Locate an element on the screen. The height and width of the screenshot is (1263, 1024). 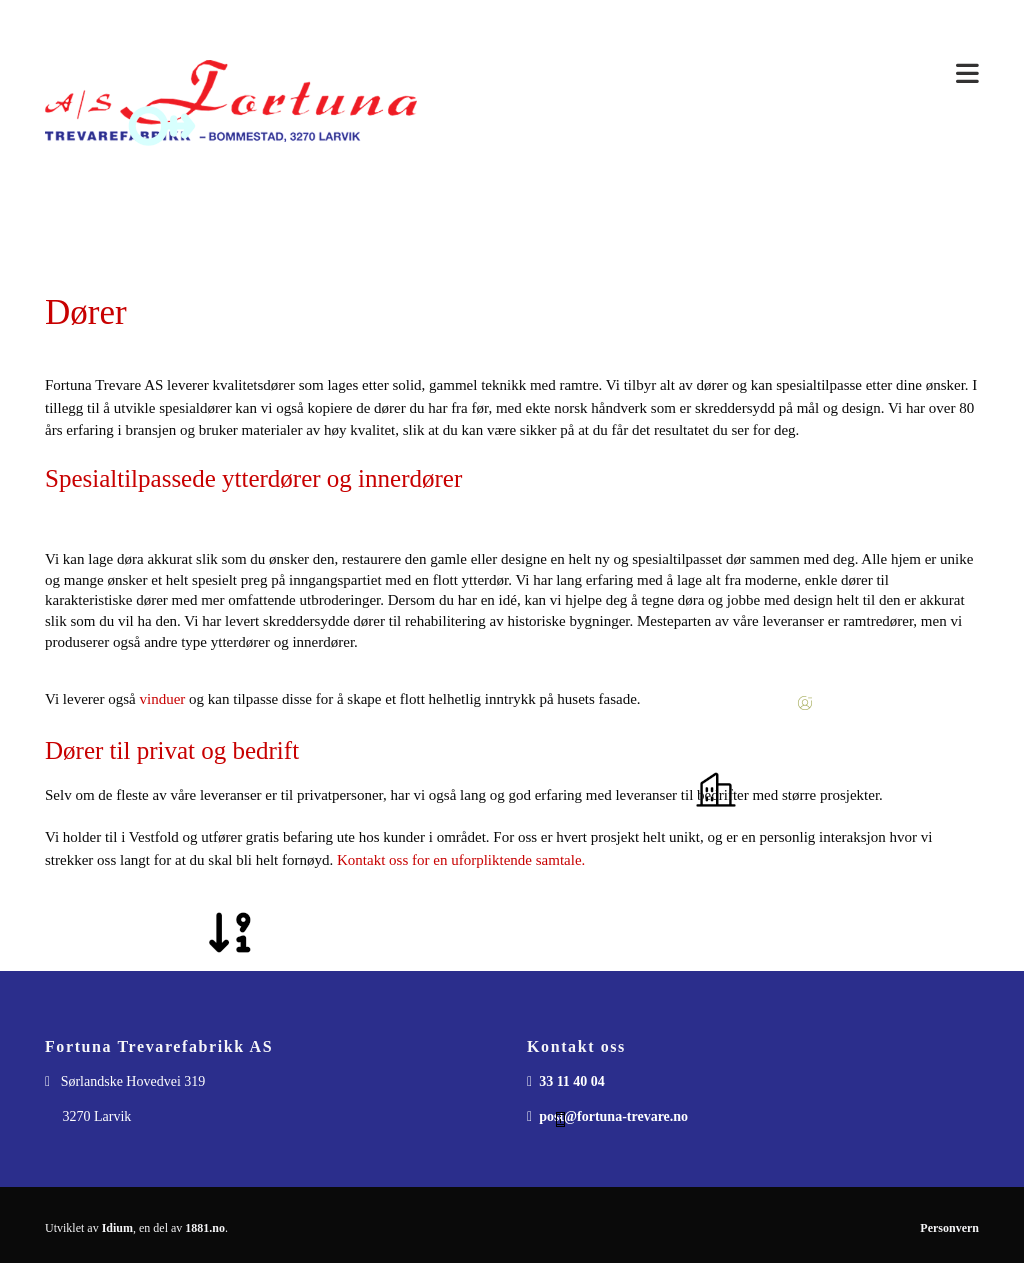
view device information is located at coordinates (560, 1119).